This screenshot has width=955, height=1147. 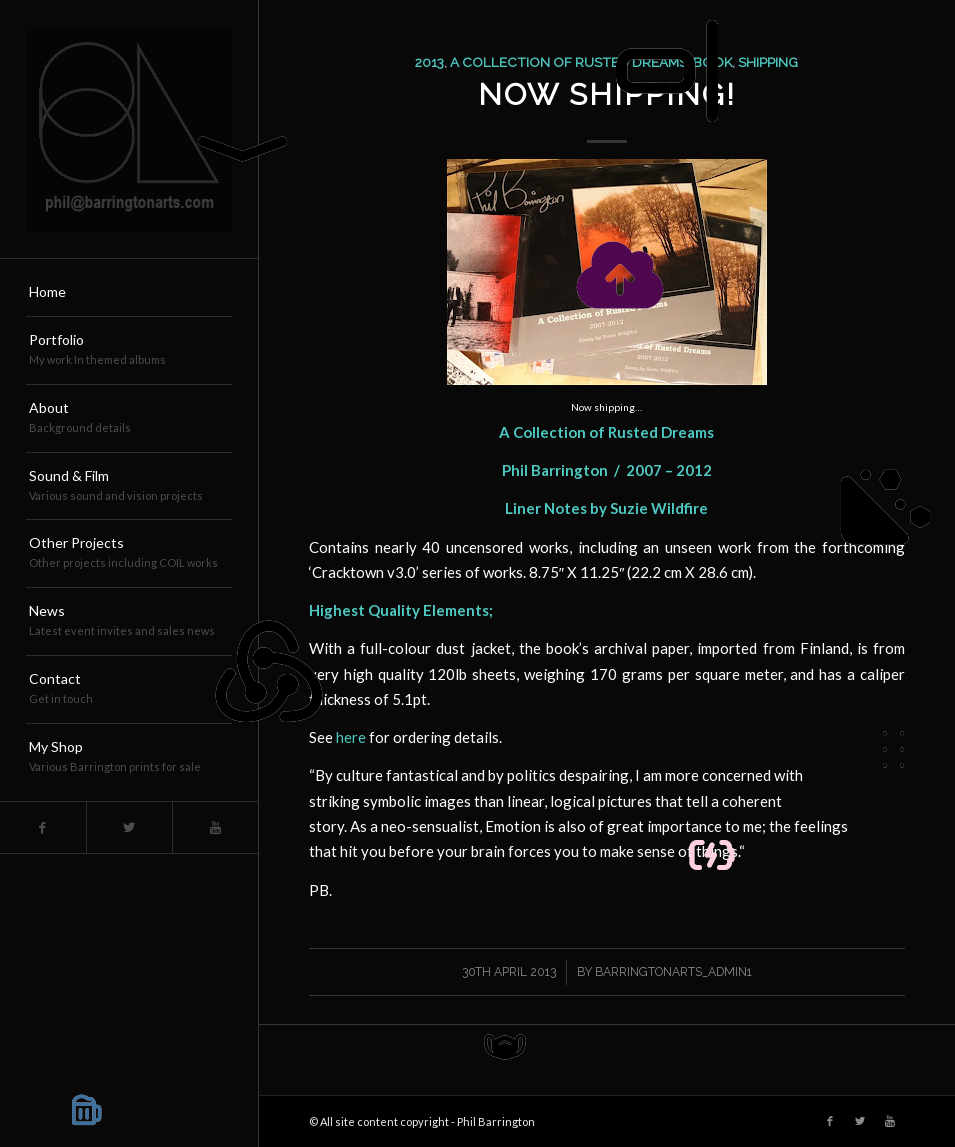 I want to click on upload a file to the cloud, so click(x=620, y=275).